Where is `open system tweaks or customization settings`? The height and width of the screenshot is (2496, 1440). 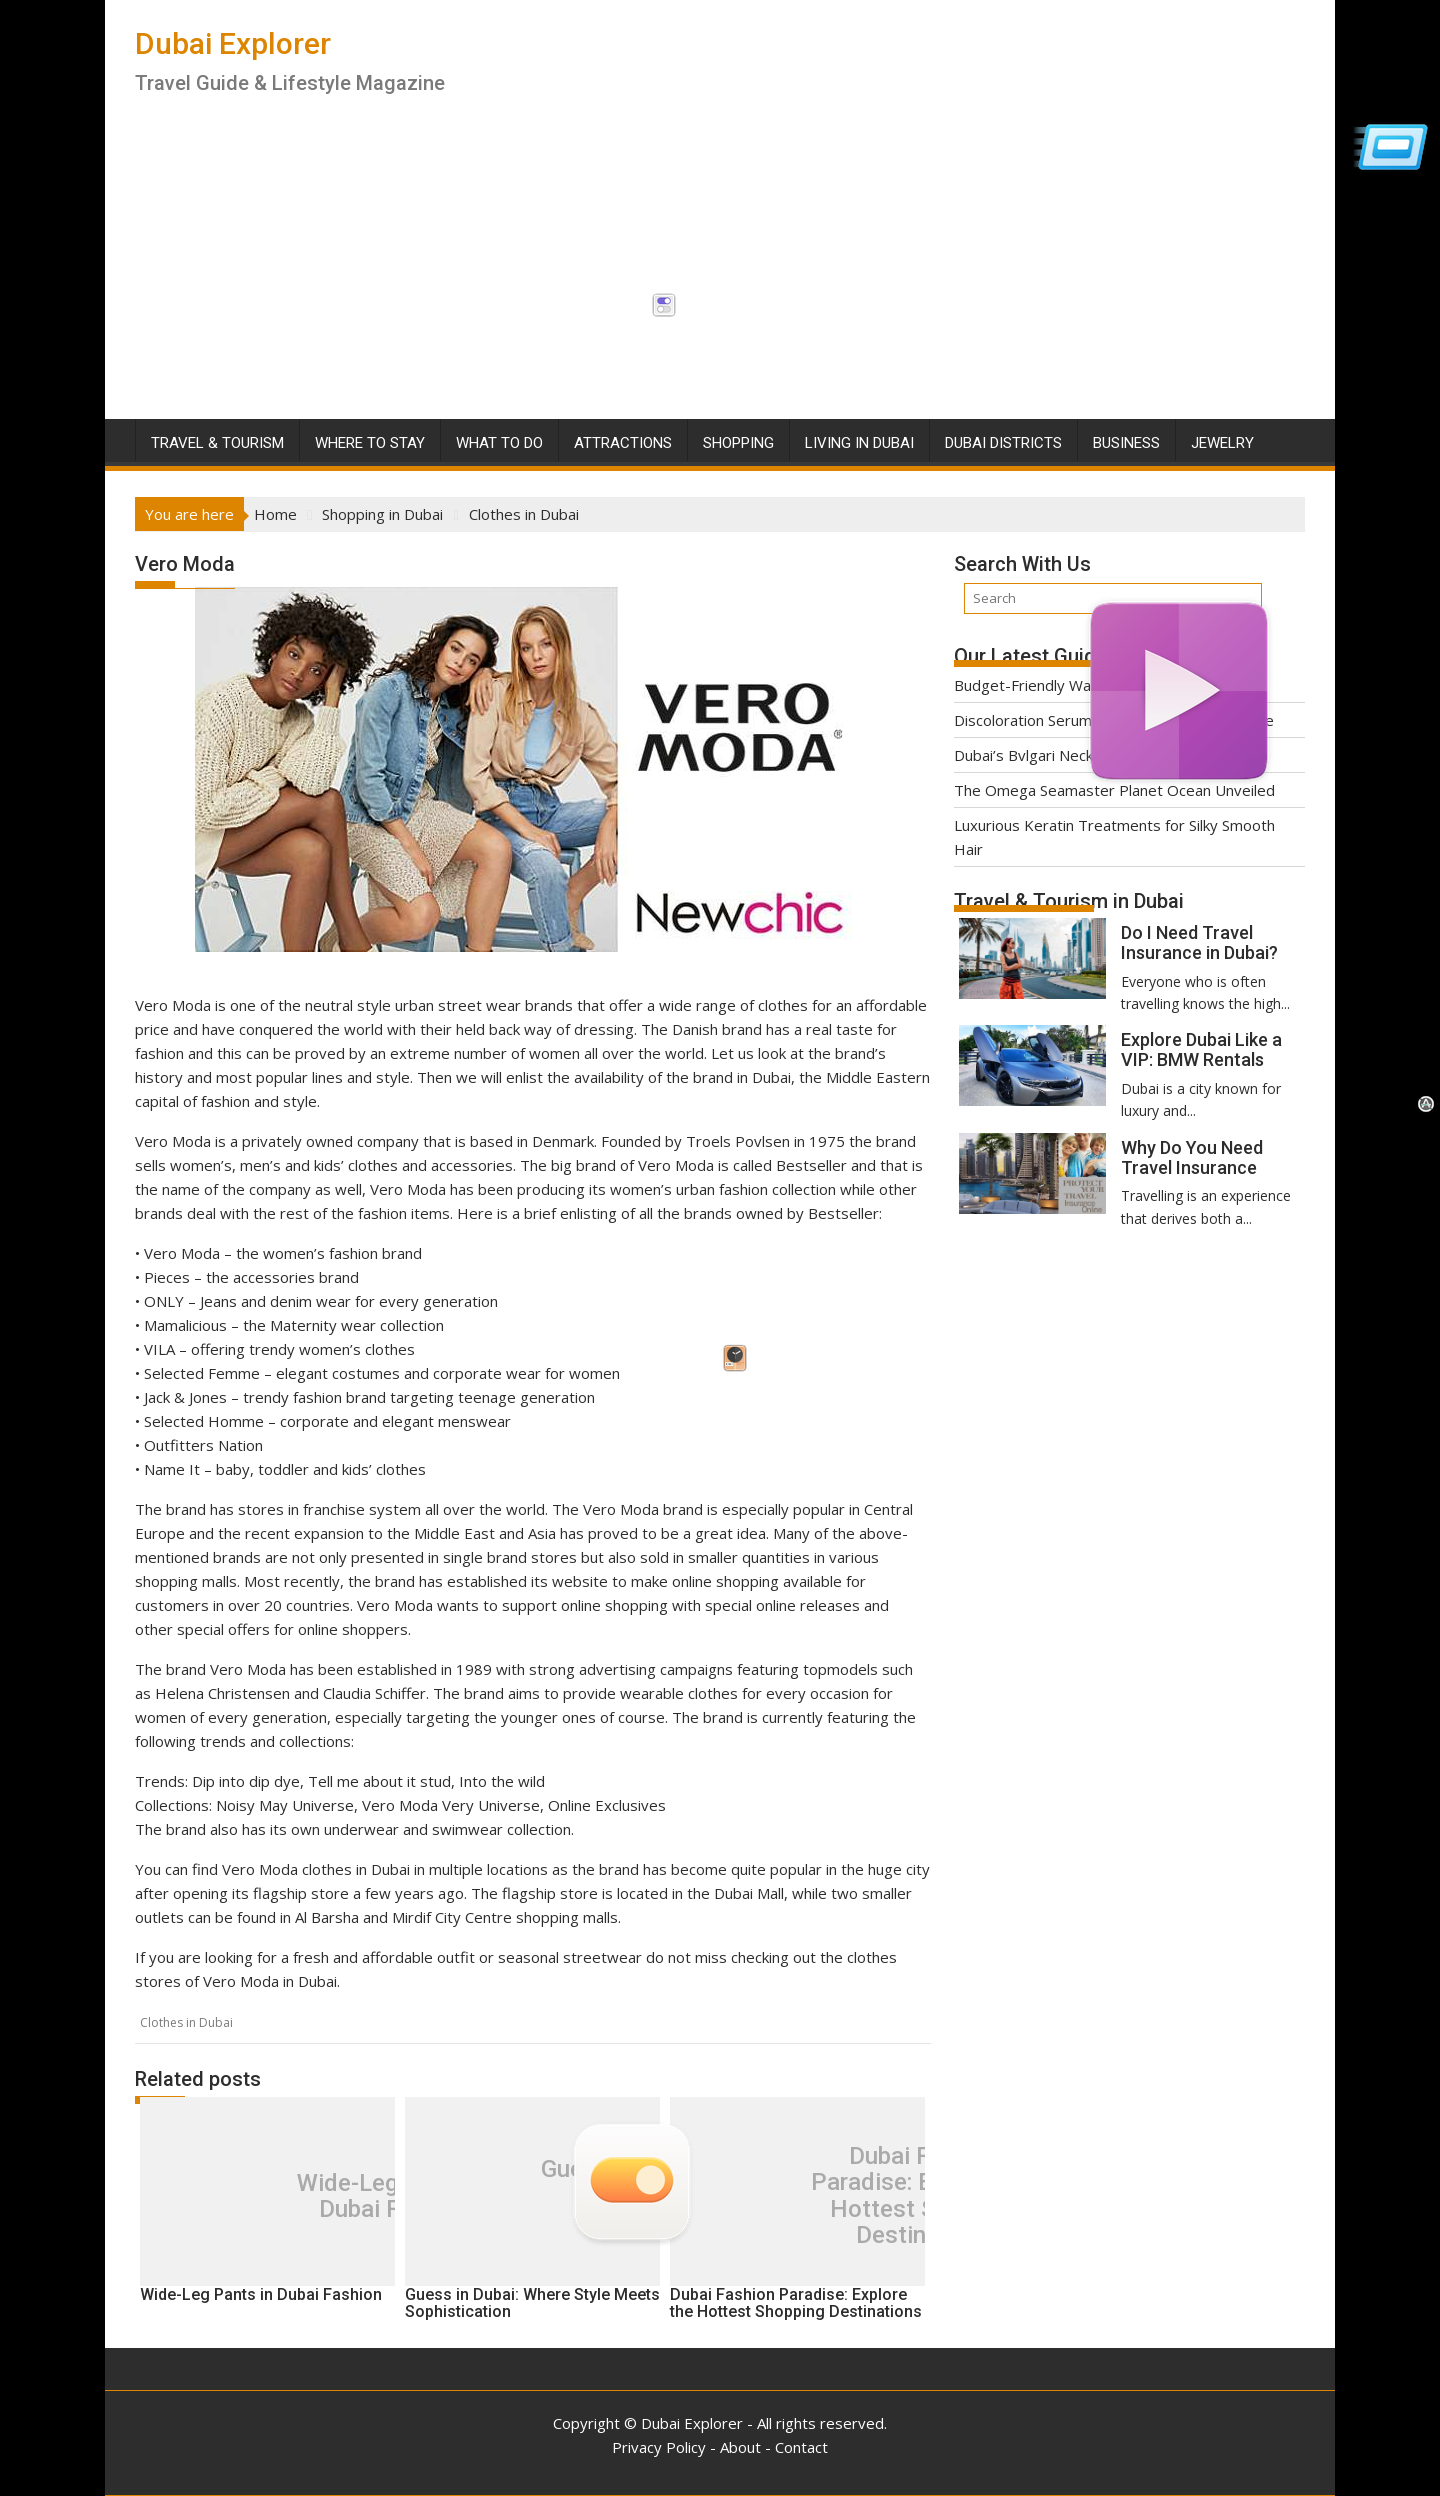
open system tweaks or customization settings is located at coordinates (664, 305).